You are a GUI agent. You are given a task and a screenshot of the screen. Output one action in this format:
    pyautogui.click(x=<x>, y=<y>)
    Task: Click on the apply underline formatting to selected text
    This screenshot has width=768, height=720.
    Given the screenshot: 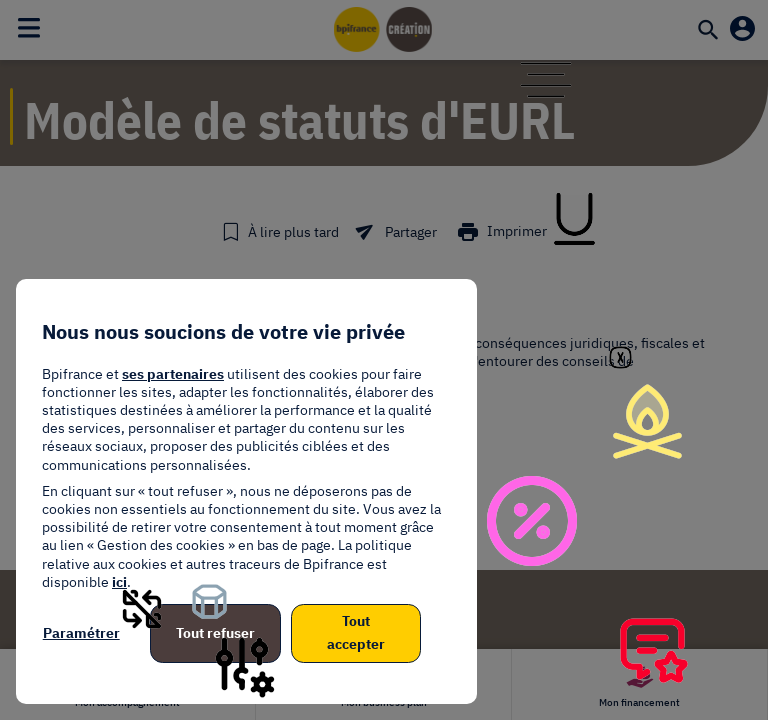 What is the action you would take?
    pyautogui.click(x=574, y=215)
    